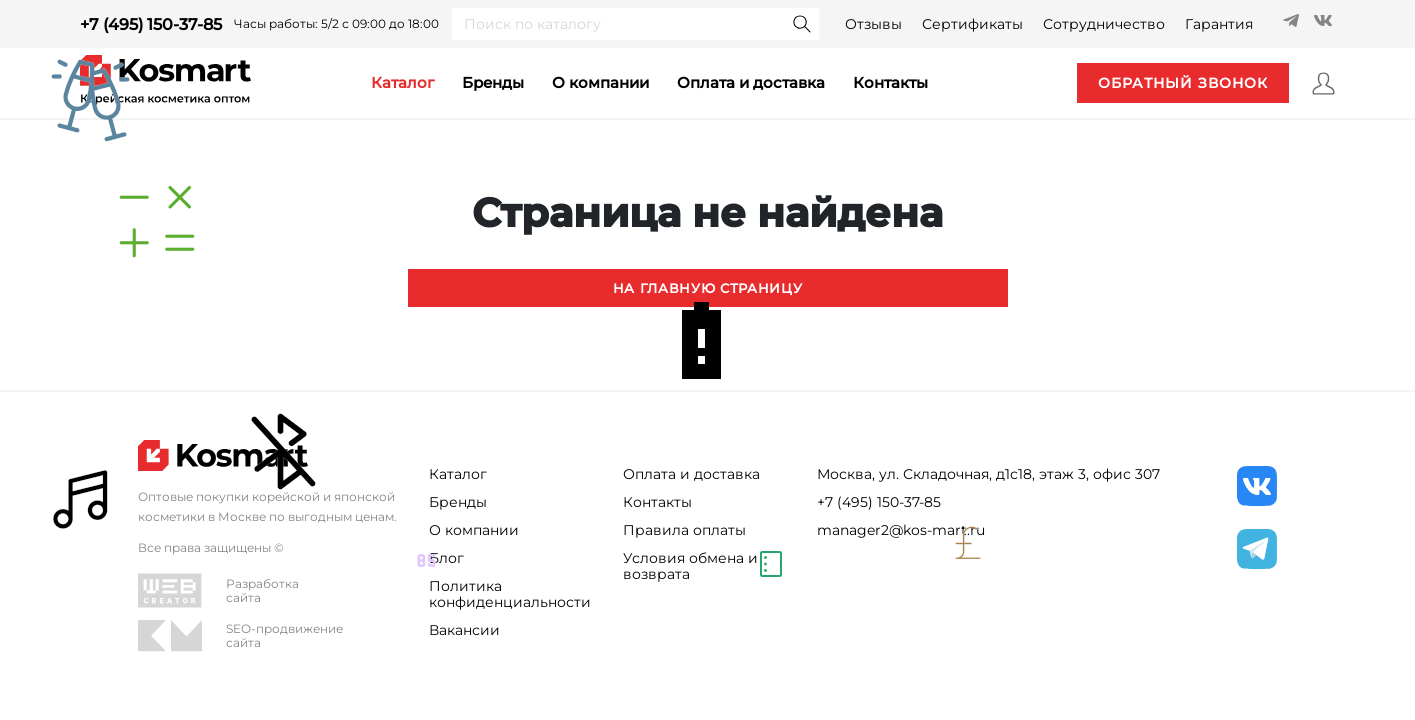  What do you see at coordinates (83, 500) in the screenshot?
I see `access music library or player` at bounding box center [83, 500].